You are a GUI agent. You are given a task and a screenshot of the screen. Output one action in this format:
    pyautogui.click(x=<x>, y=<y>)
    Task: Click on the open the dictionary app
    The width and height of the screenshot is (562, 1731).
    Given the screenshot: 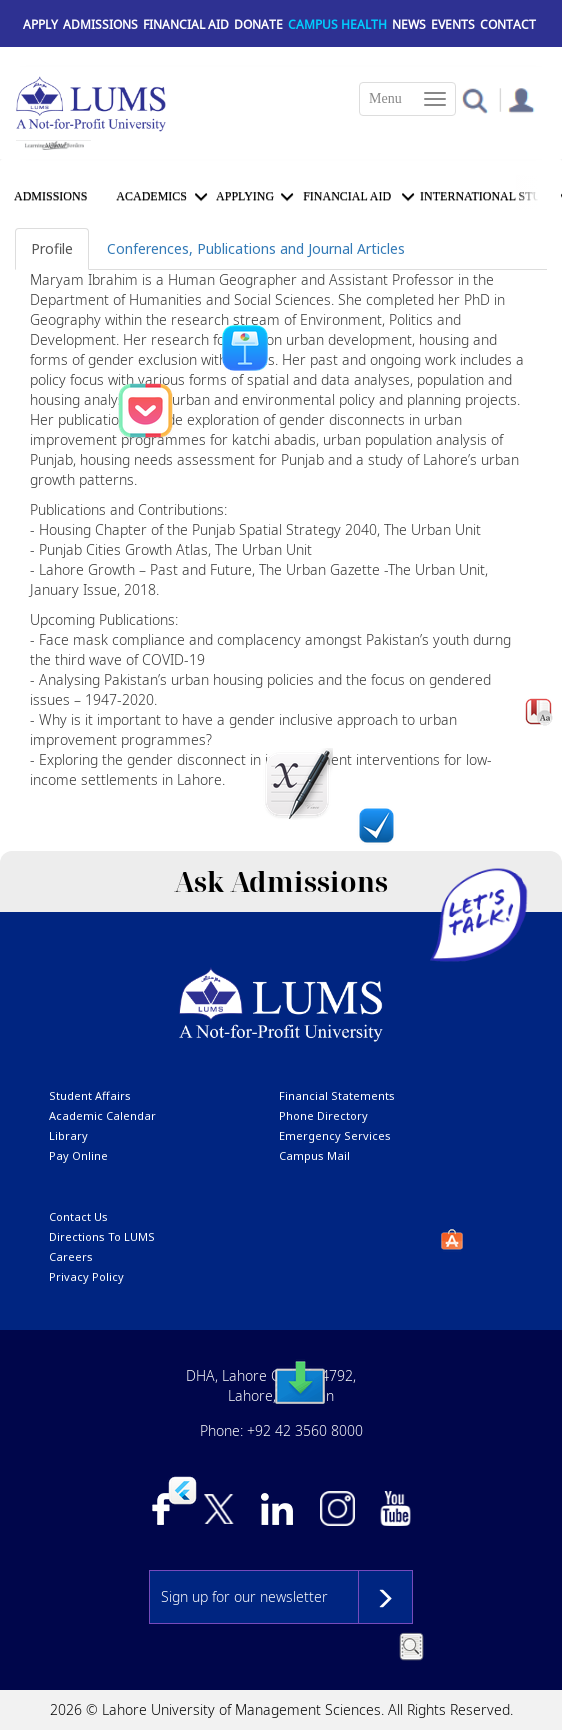 What is the action you would take?
    pyautogui.click(x=538, y=711)
    